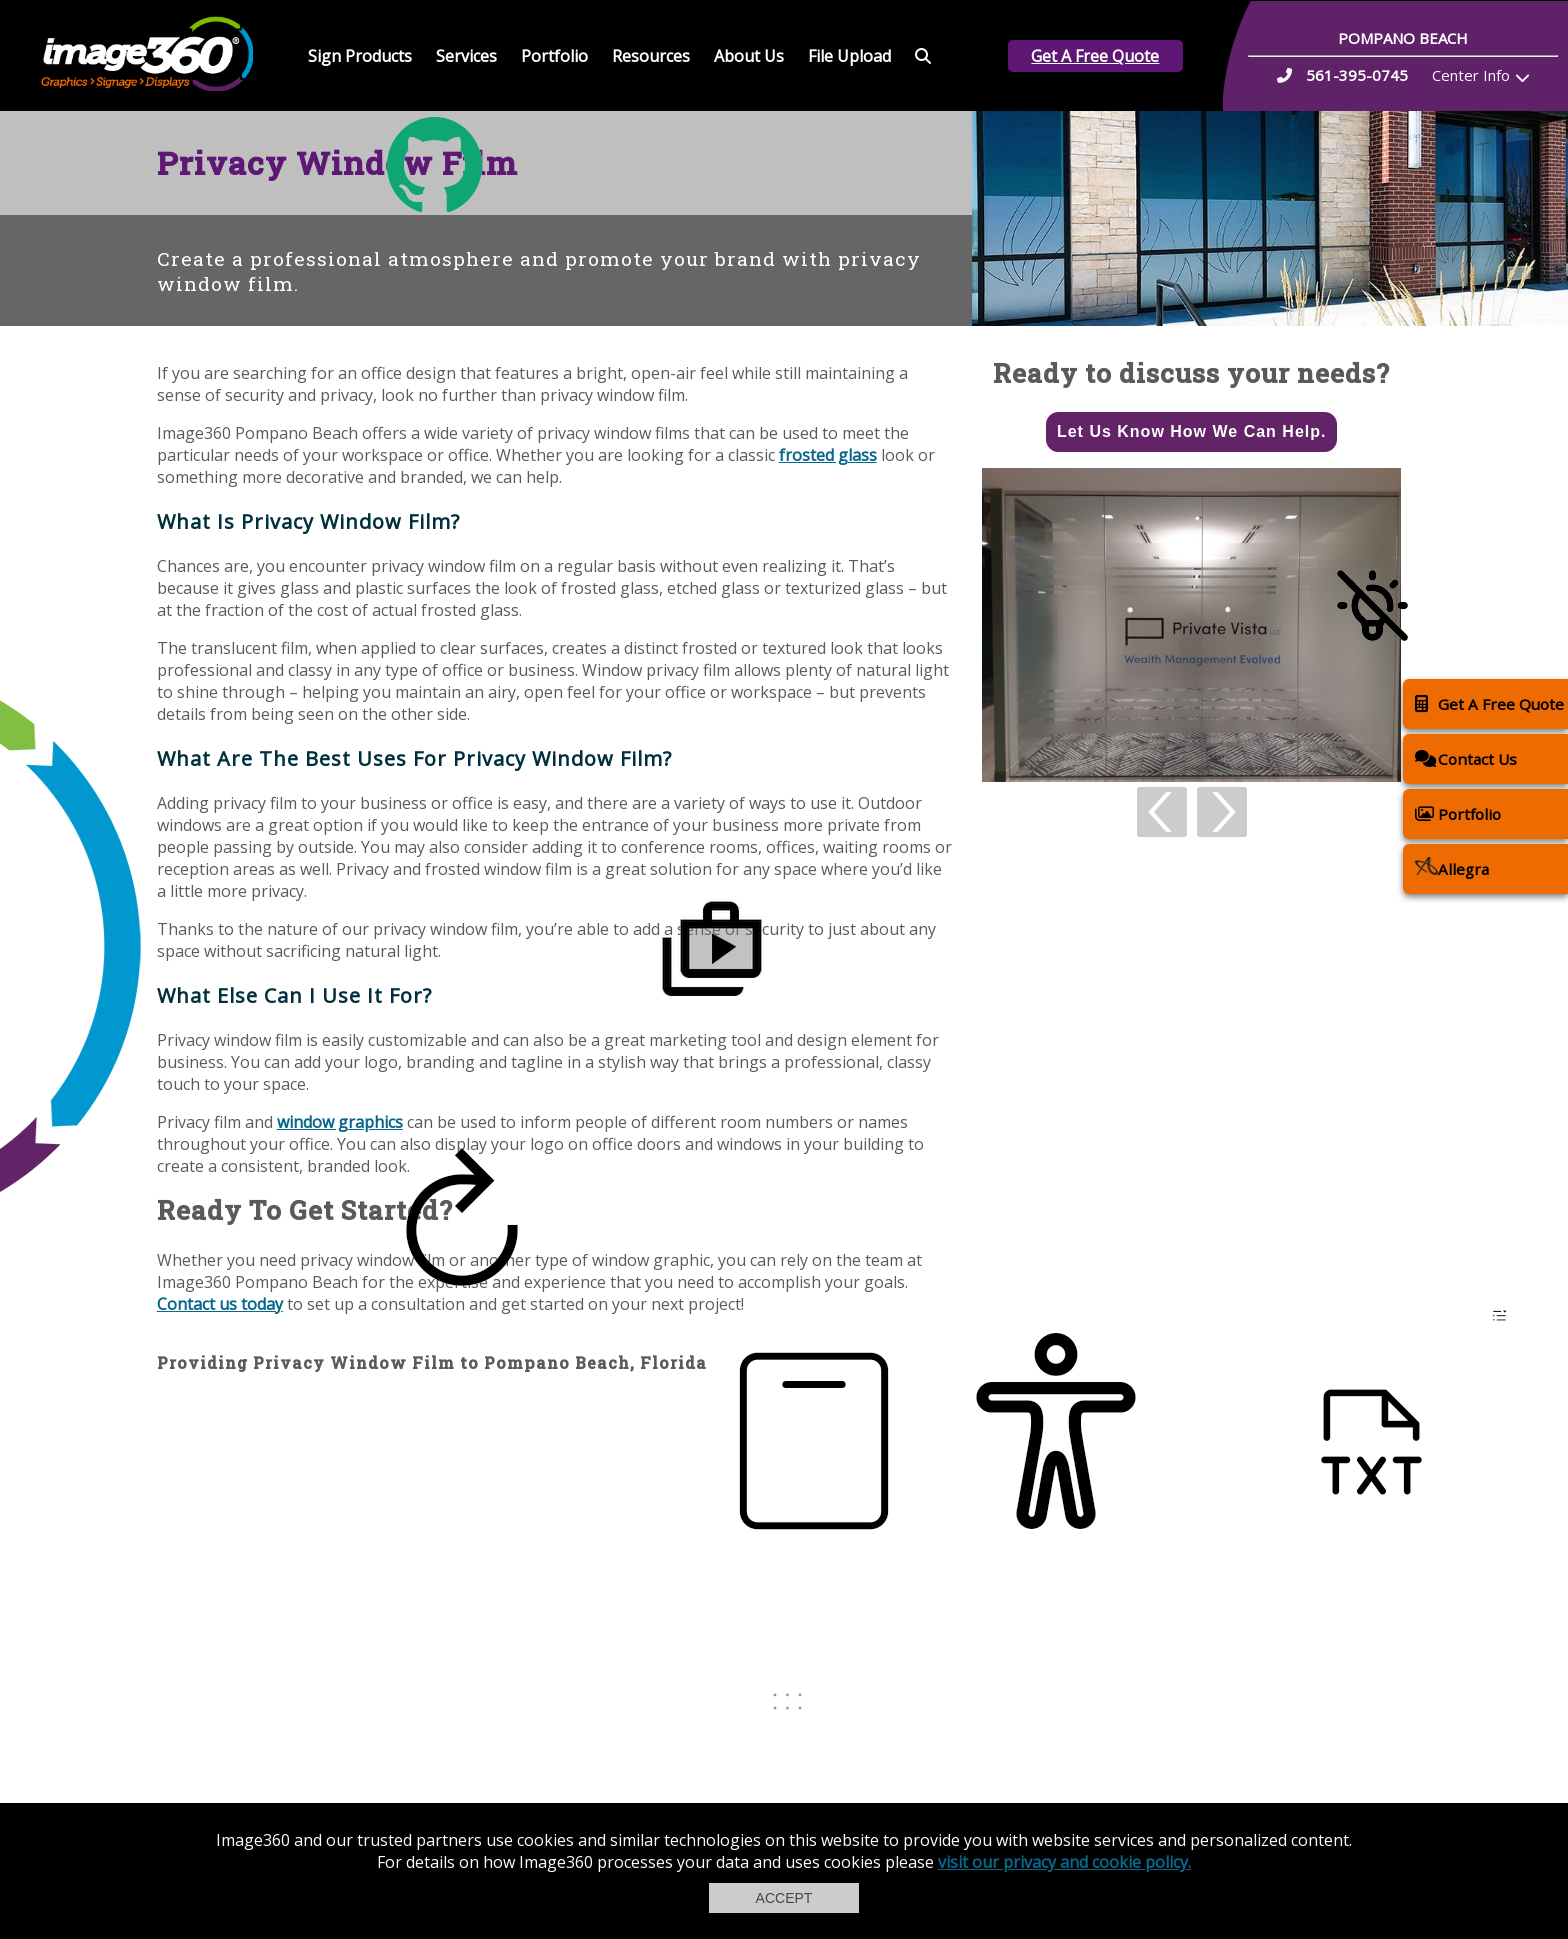 The height and width of the screenshot is (1939, 1568). Describe the element at coordinates (1371, 1446) in the screenshot. I see `open a text file` at that location.